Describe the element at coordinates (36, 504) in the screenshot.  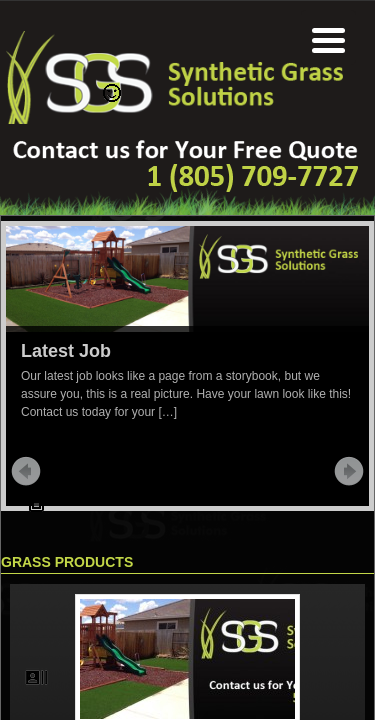
I see `add a frame or border to an image` at that location.